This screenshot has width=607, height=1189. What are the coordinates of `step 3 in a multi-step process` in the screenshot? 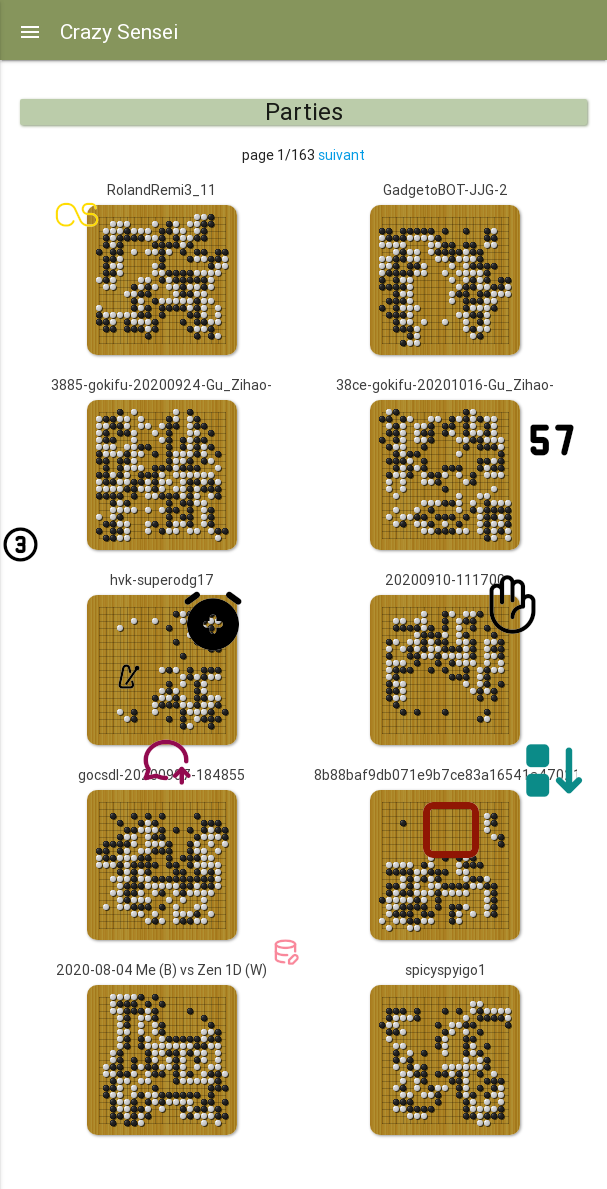 It's located at (20, 544).